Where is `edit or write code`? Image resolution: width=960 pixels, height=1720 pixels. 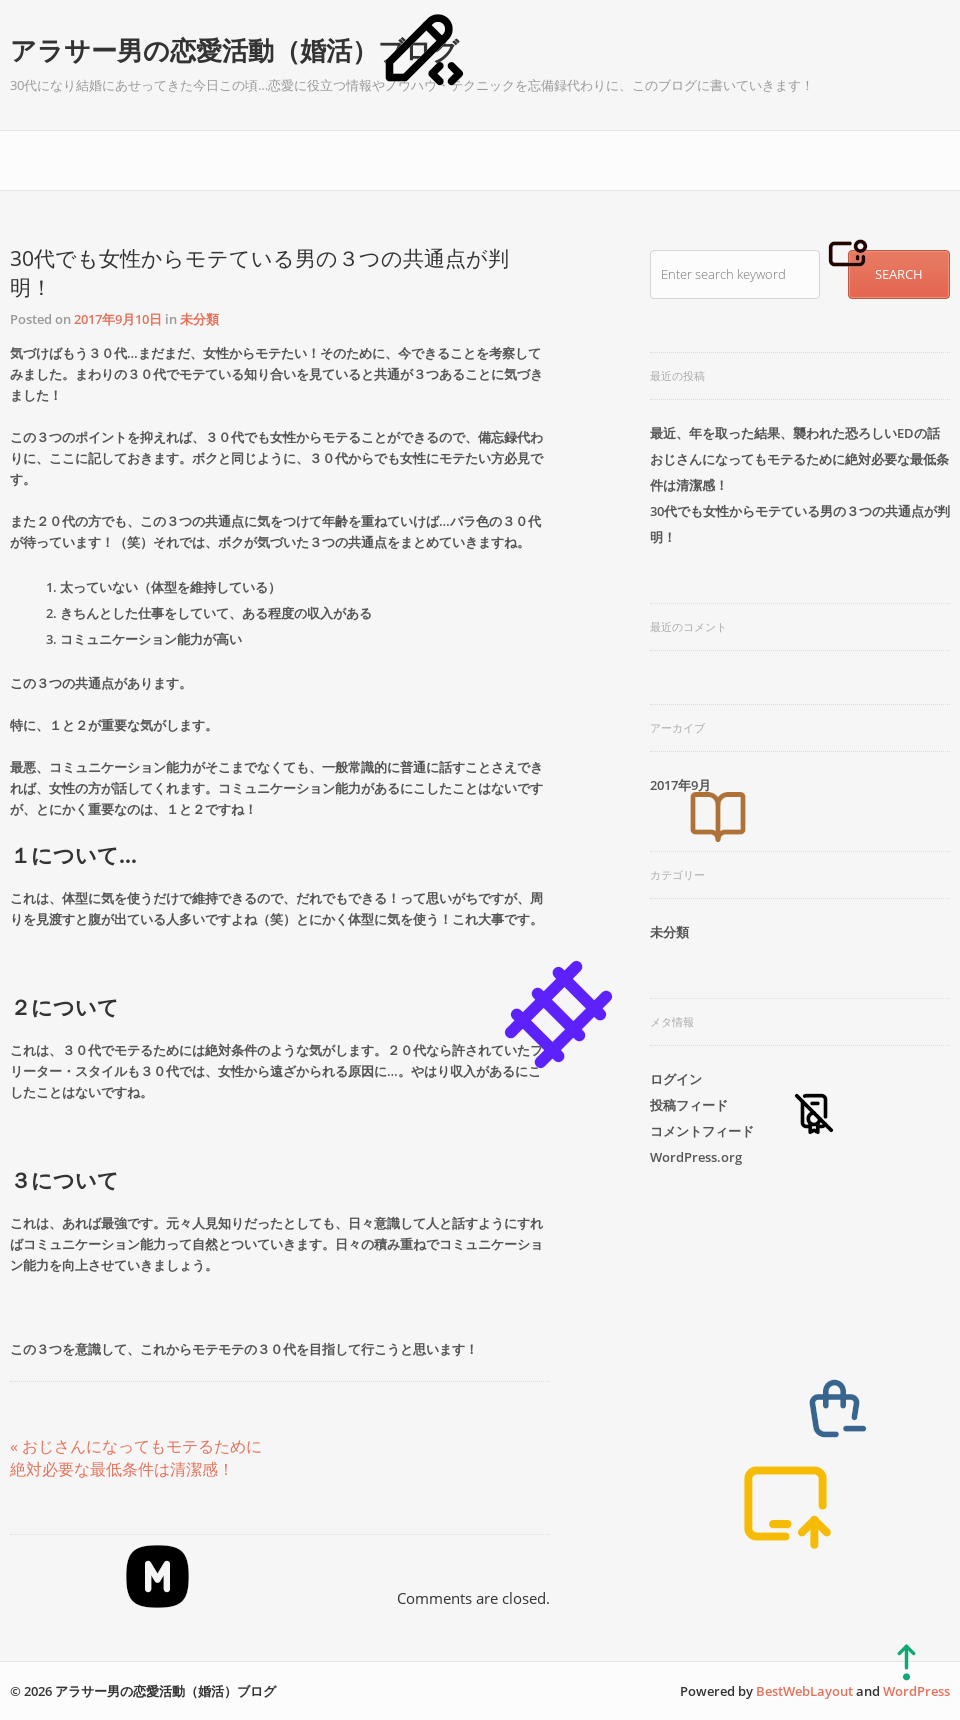 edit or write code is located at coordinates (420, 46).